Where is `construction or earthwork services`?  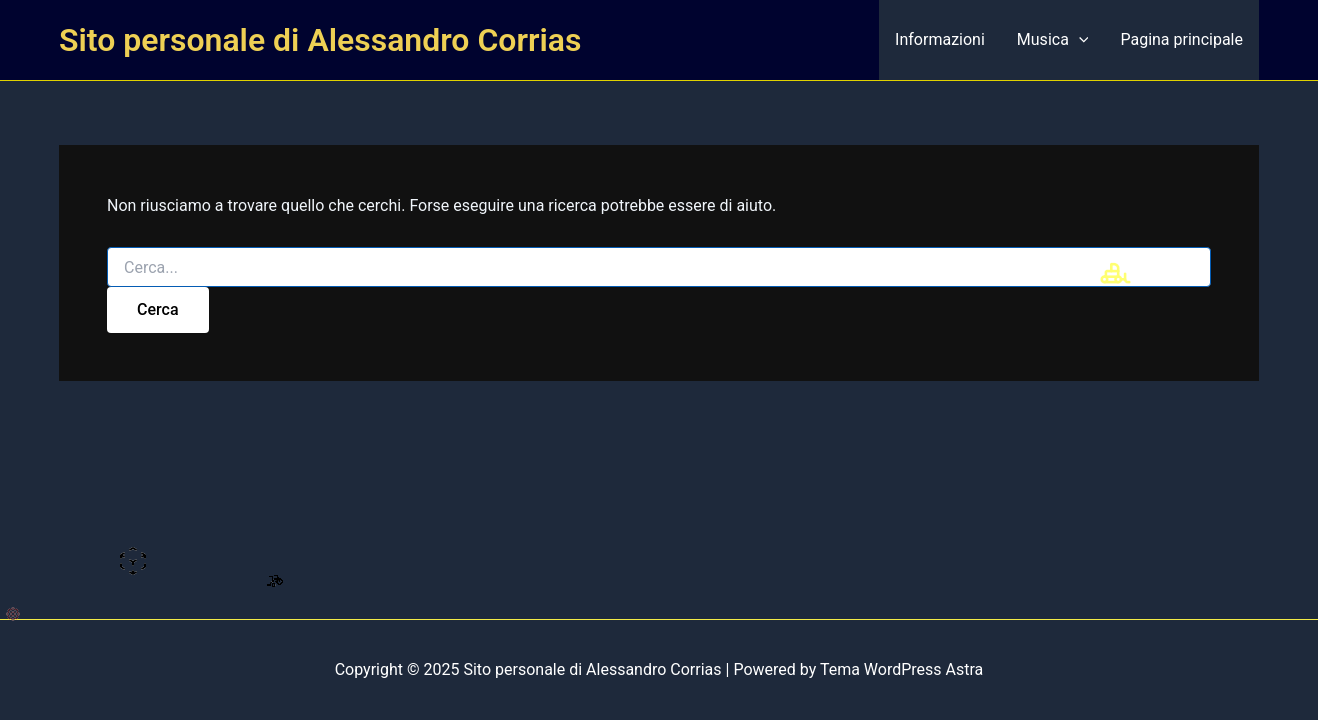
construction or earthwork services is located at coordinates (1115, 272).